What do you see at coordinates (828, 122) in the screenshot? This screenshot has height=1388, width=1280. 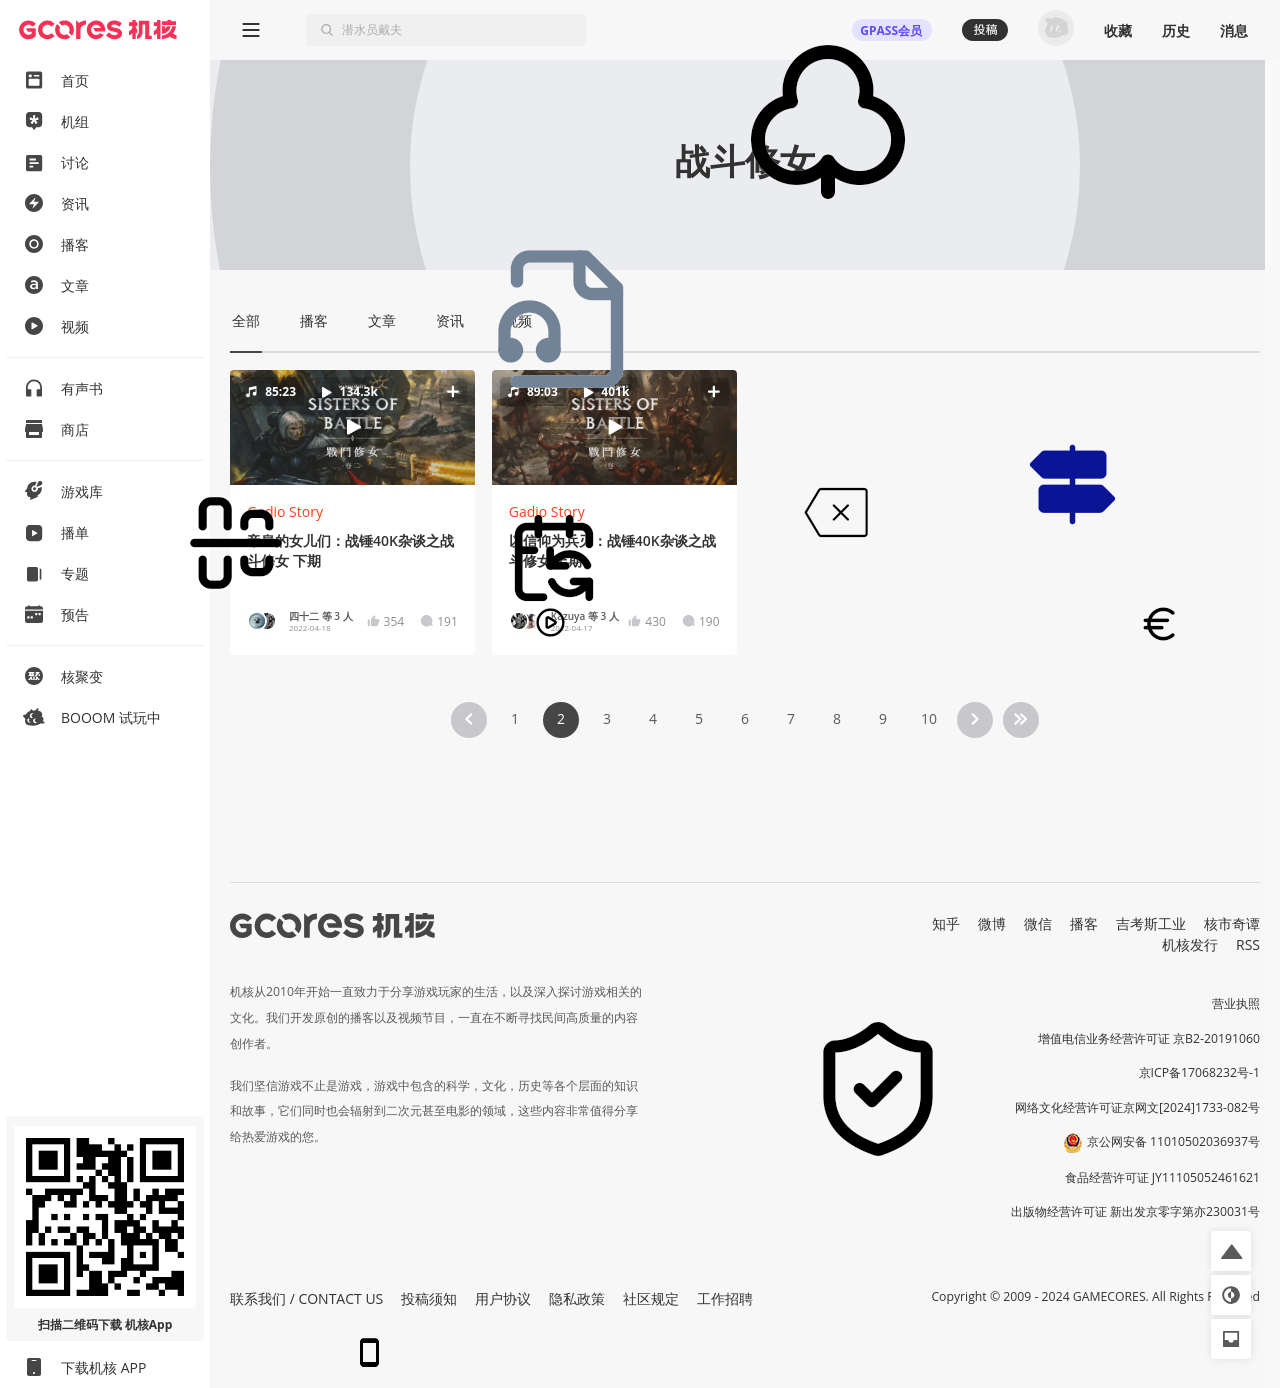 I see `playing card suit symbol for clubs` at bounding box center [828, 122].